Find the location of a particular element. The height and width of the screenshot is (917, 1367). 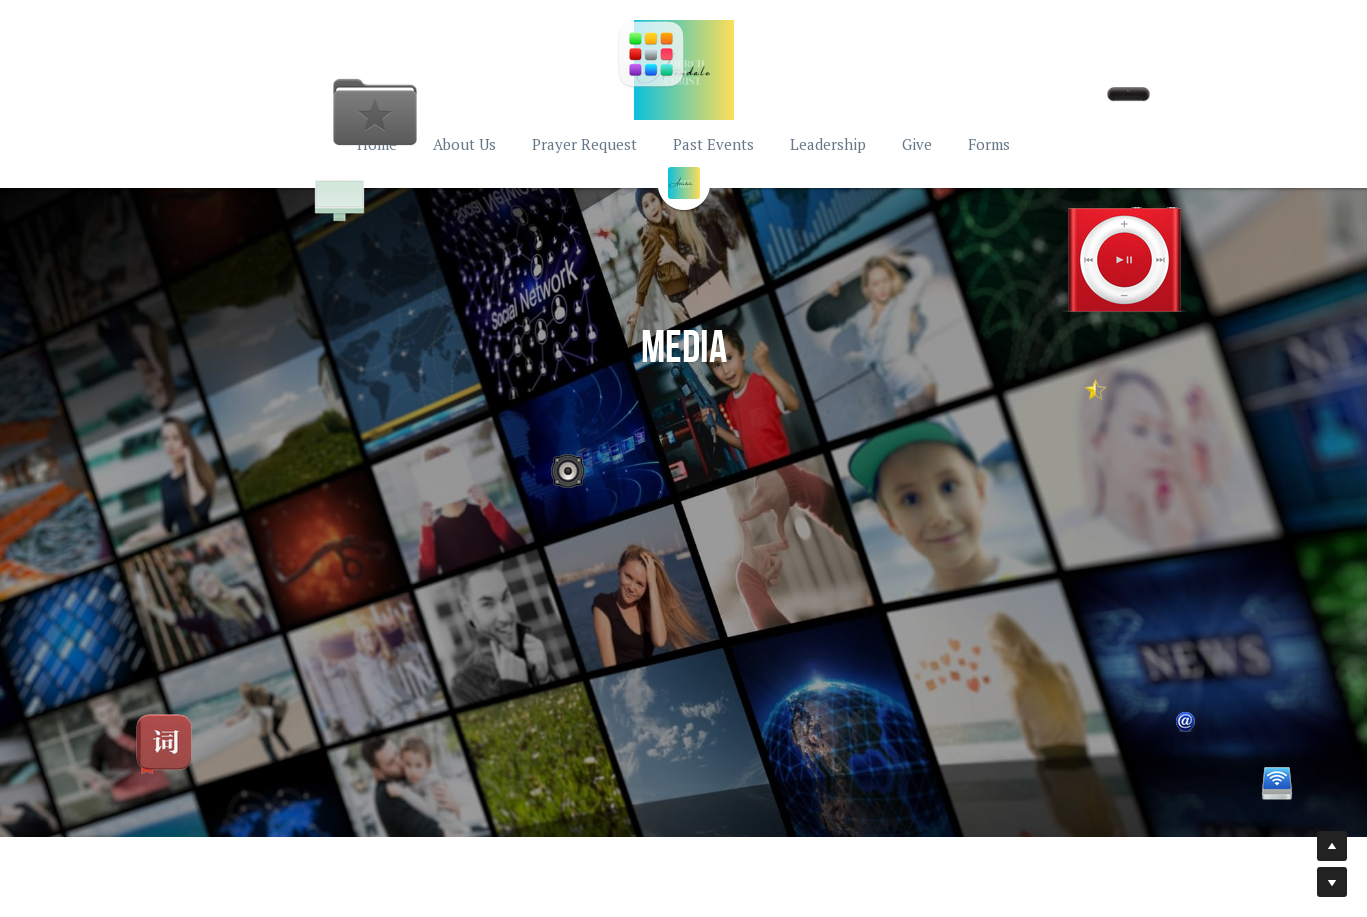

open the app launcher to view all applications is located at coordinates (651, 54).